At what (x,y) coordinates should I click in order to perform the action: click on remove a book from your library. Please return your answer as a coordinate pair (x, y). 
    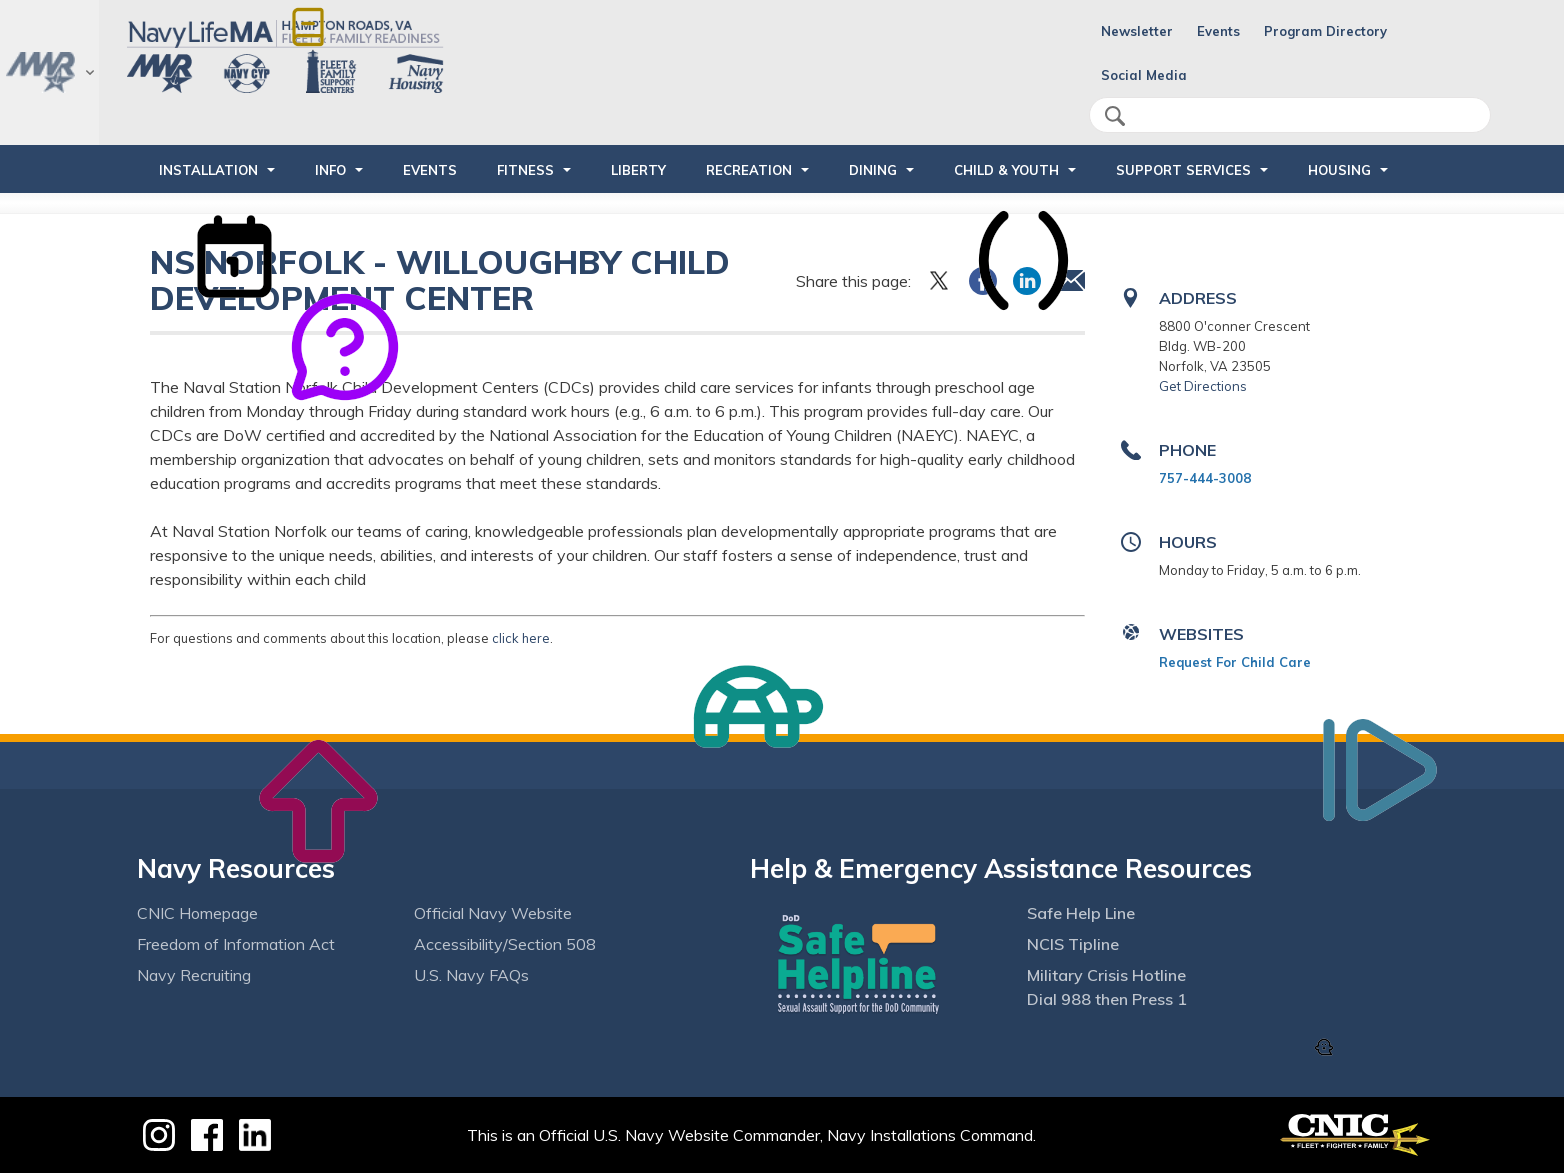
    Looking at the image, I should click on (308, 27).